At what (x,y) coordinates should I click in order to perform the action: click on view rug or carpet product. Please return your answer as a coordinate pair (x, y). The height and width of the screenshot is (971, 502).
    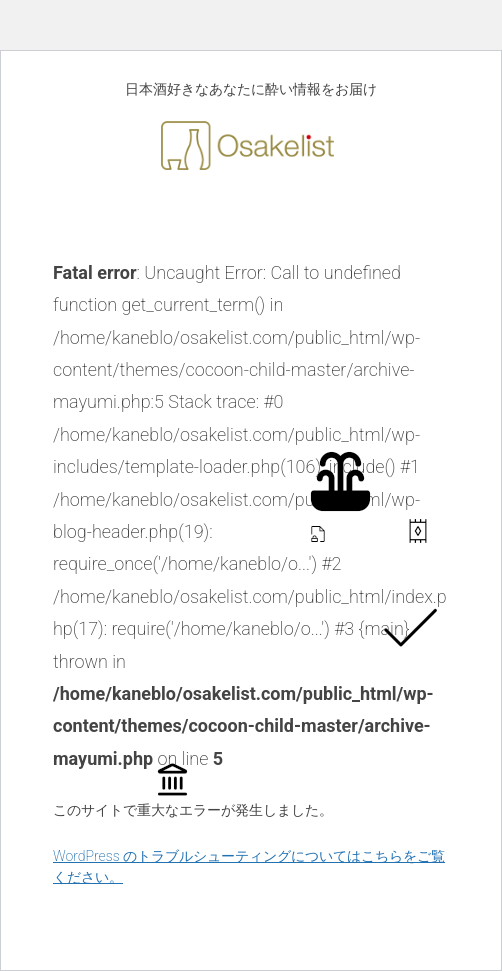
    Looking at the image, I should click on (418, 531).